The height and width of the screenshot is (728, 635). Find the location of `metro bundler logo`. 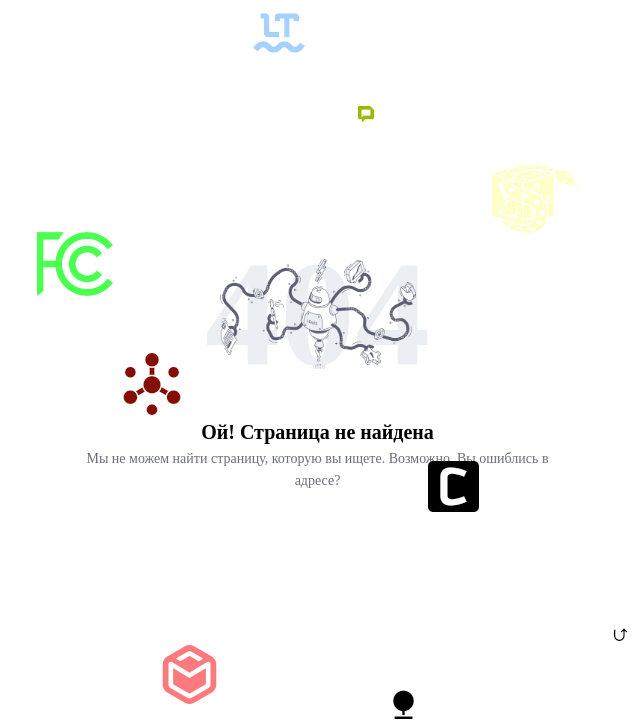

metro bundler logo is located at coordinates (189, 674).